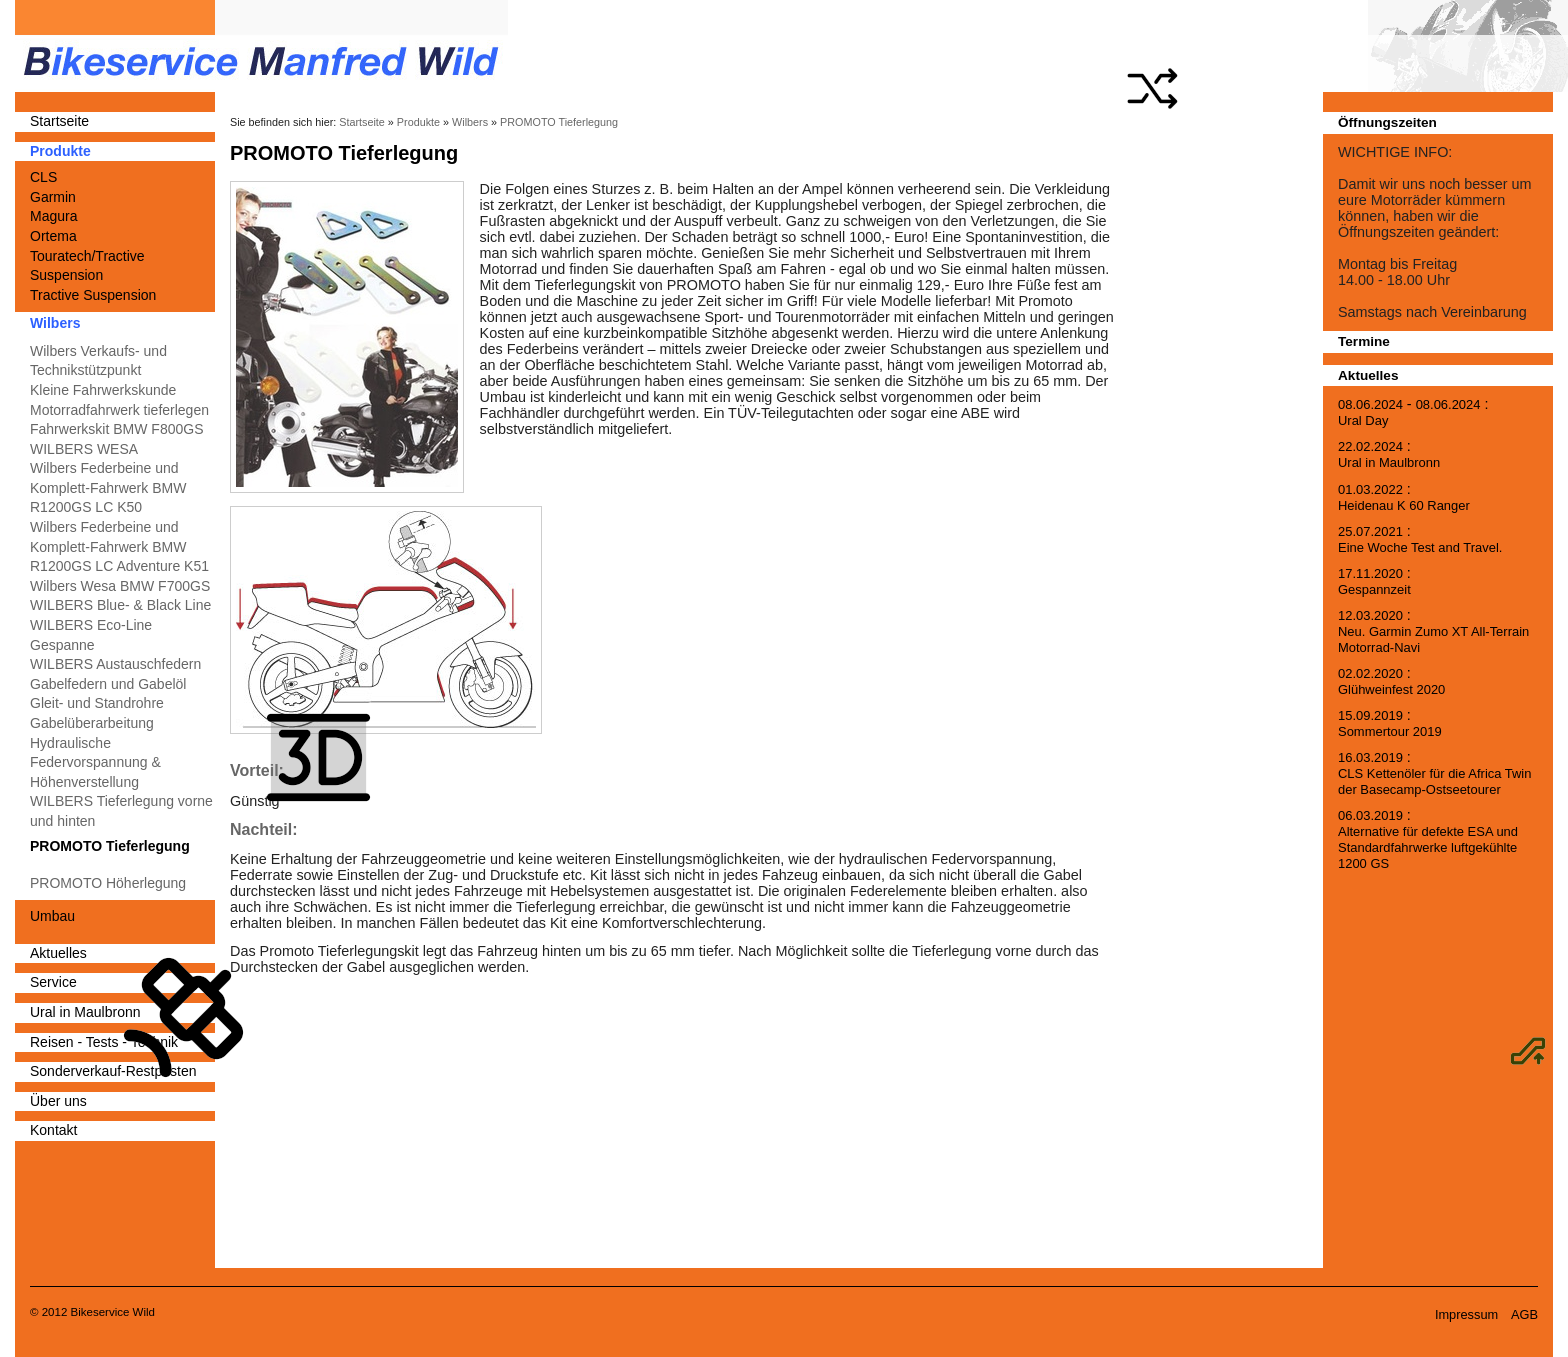  I want to click on switch to 3D view mode, so click(318, 757).